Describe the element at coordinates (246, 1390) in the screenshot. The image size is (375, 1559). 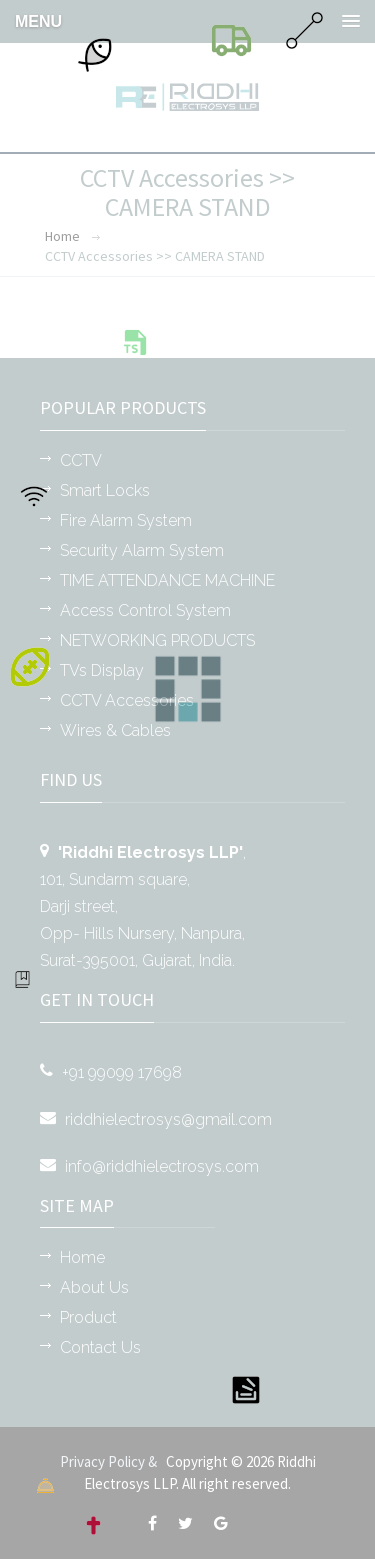
I see `visit stack overflow for developer help` at that location.